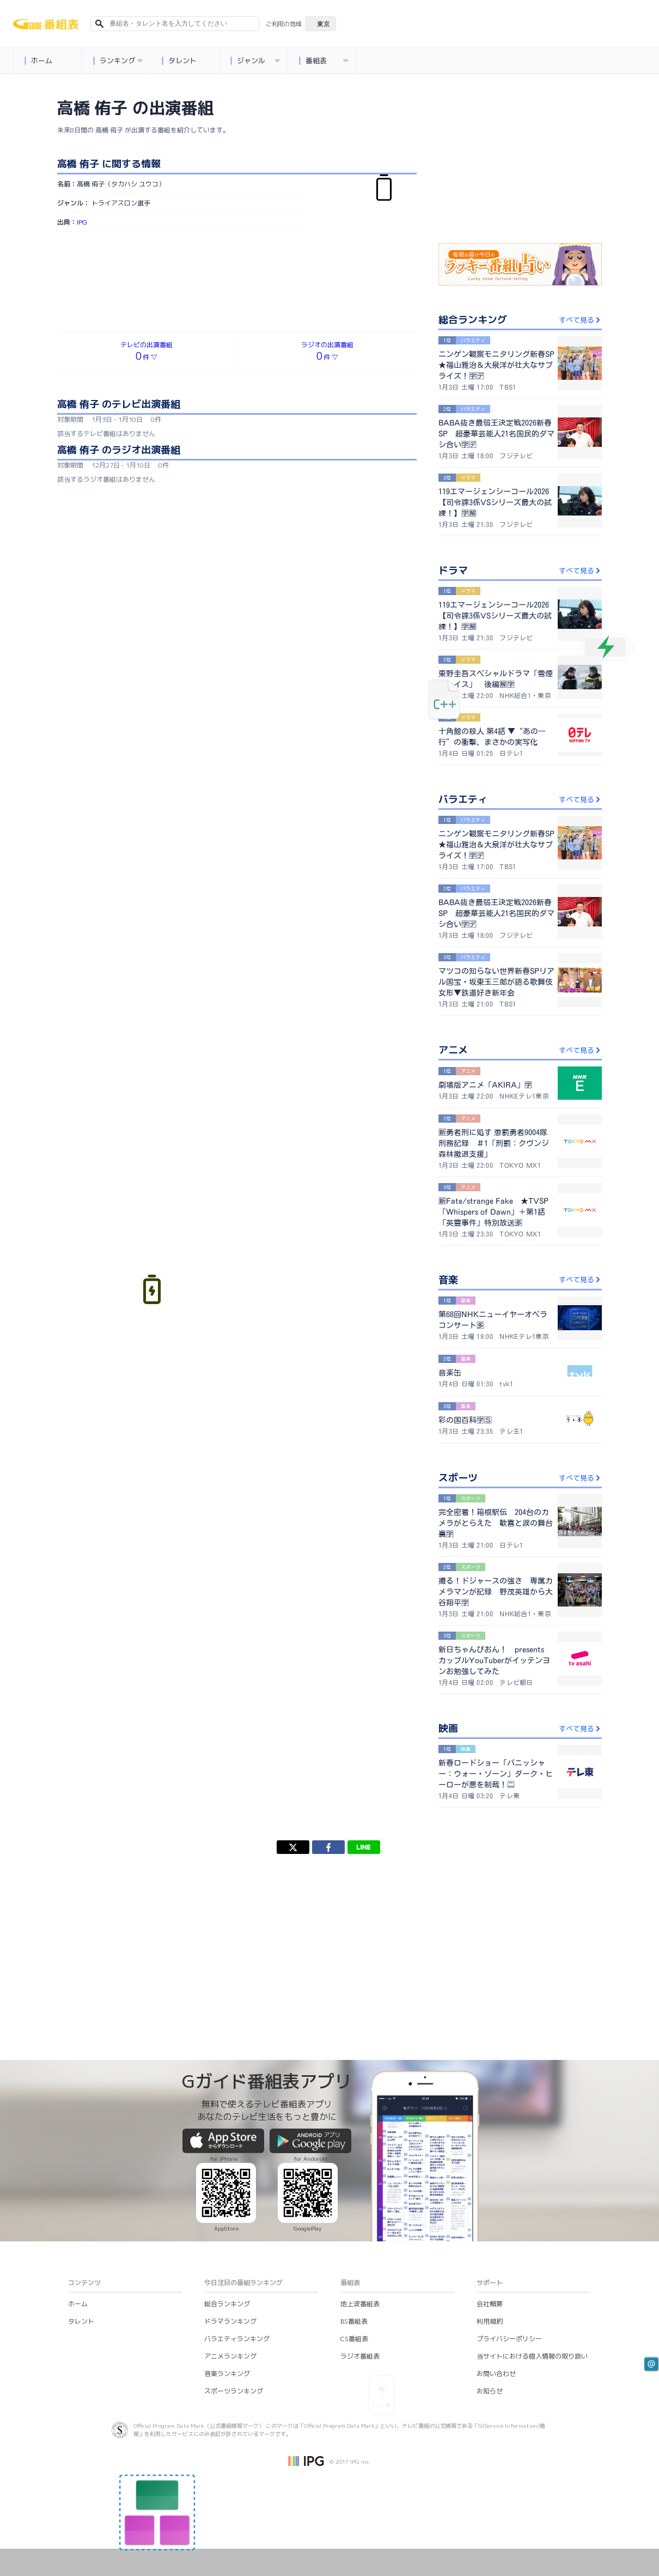 This screenshot has width=659, height=2576. Describe the element at coordinates (444, 699) in the screenshot. I see `a C++ source code file` at that location.